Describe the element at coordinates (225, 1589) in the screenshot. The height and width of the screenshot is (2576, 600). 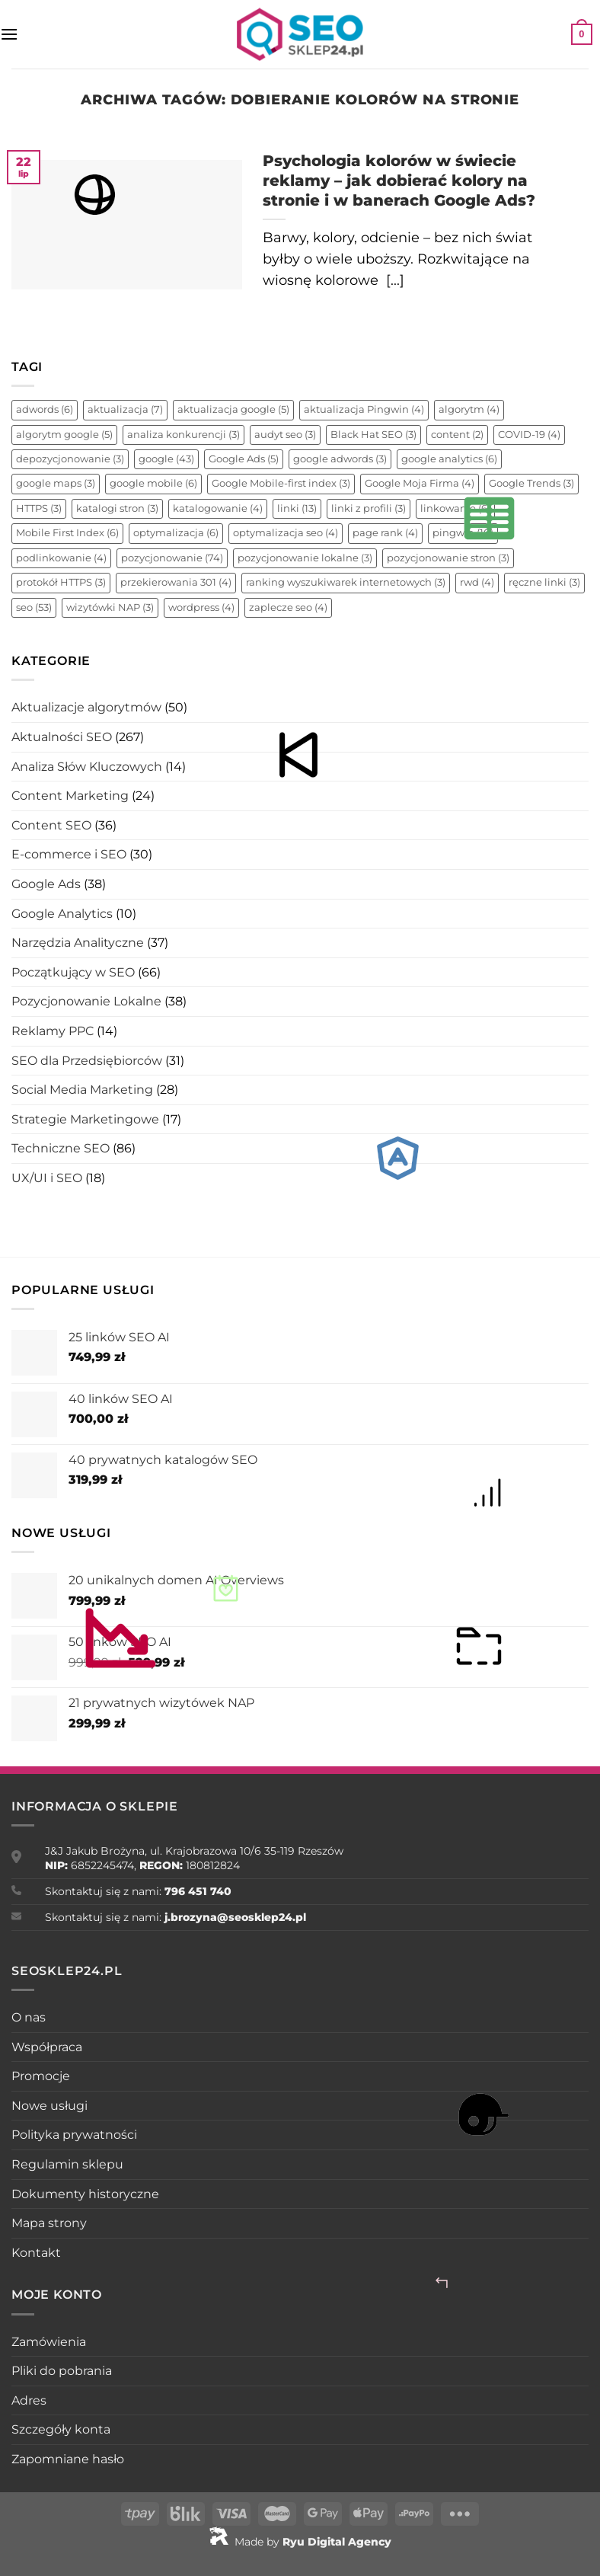
I see `view favorite or loved events` at that location.